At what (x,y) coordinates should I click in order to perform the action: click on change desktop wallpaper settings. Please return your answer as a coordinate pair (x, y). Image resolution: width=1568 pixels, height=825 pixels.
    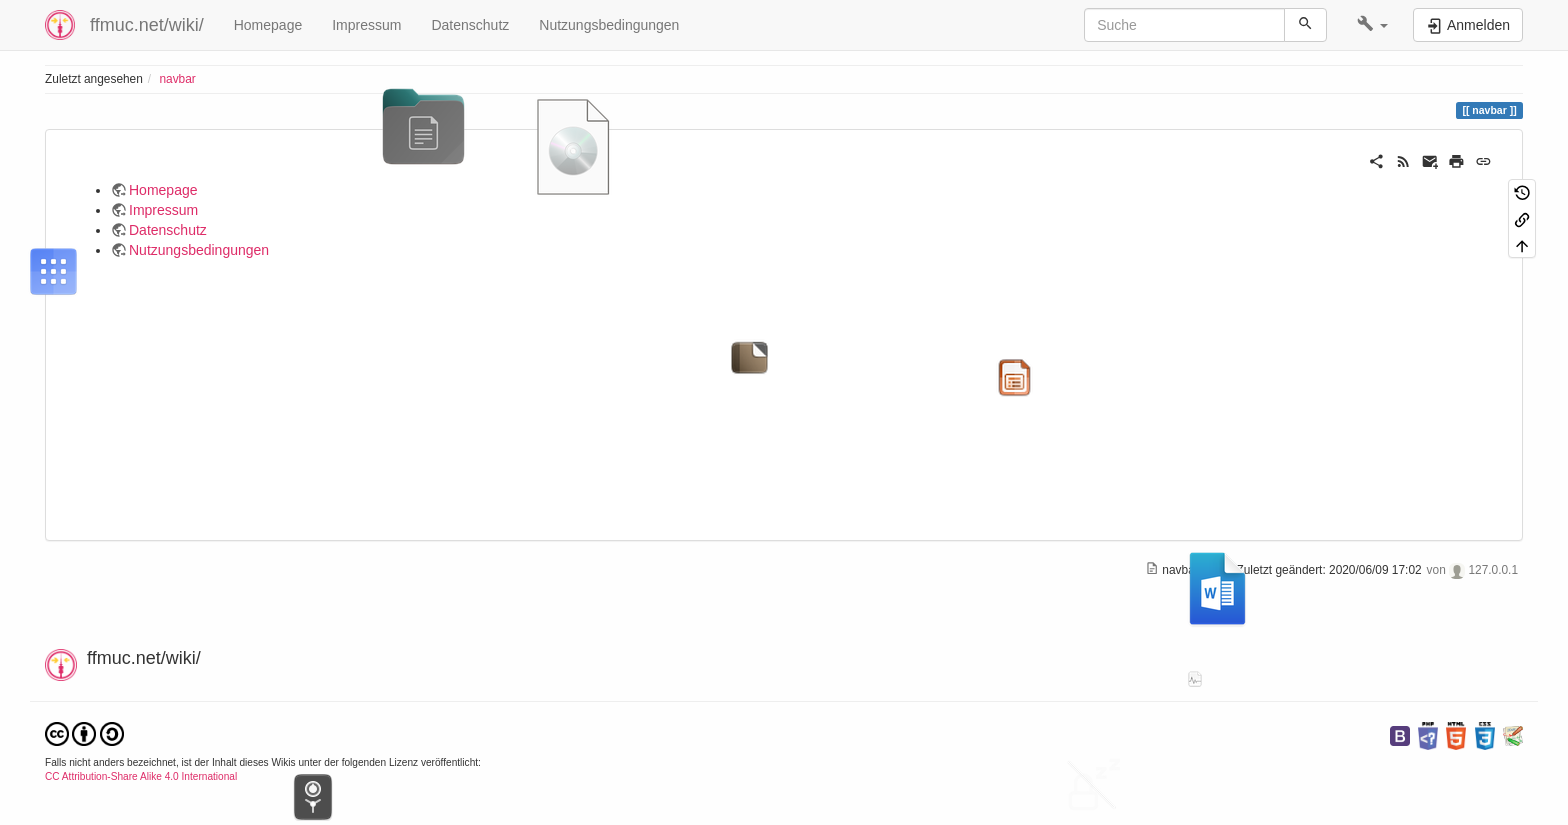
    Looking at the image, I should click on (749, 356).